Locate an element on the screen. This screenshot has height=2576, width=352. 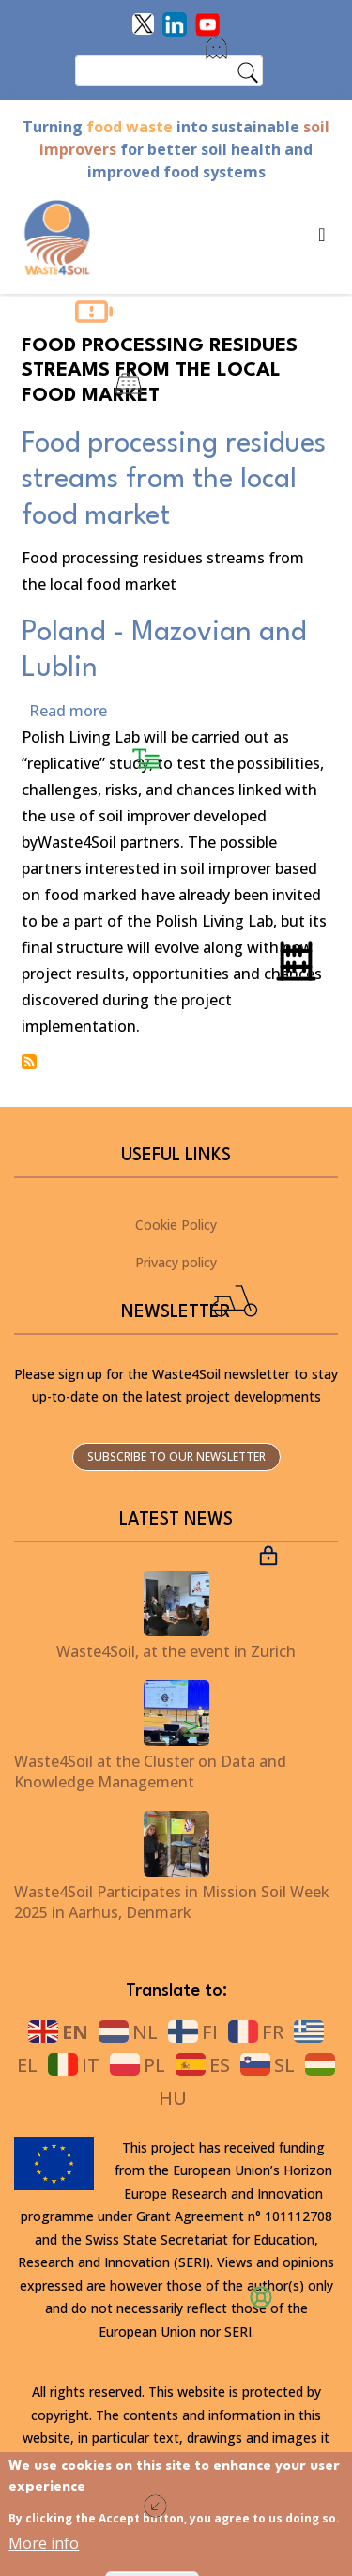
toggle ghost mode or invisible status is located at coordinates (216, 48).